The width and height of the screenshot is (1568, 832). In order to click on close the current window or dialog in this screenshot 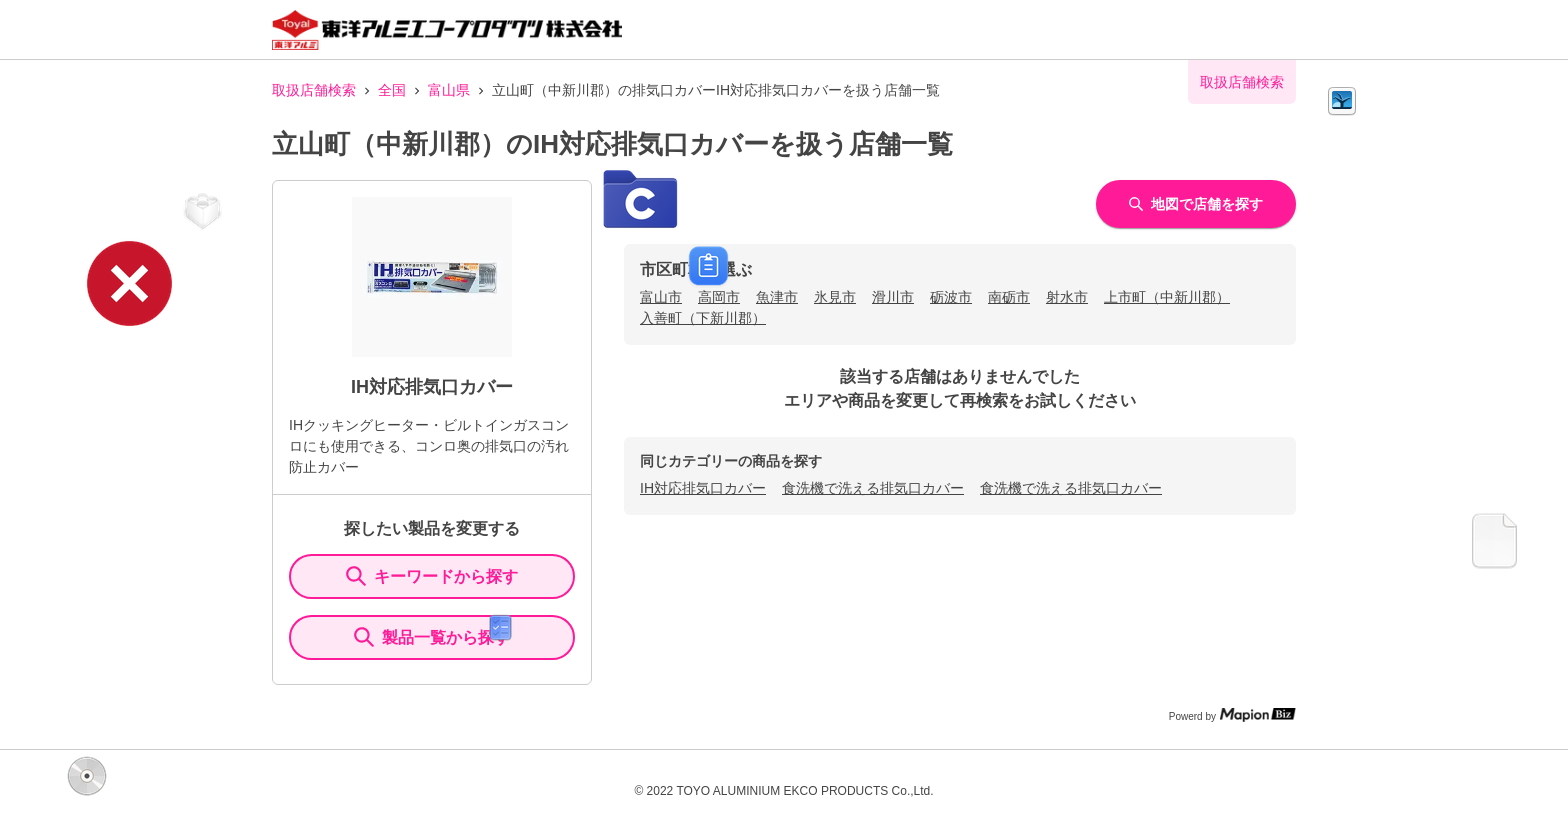, I will do `click(129, 283)`.